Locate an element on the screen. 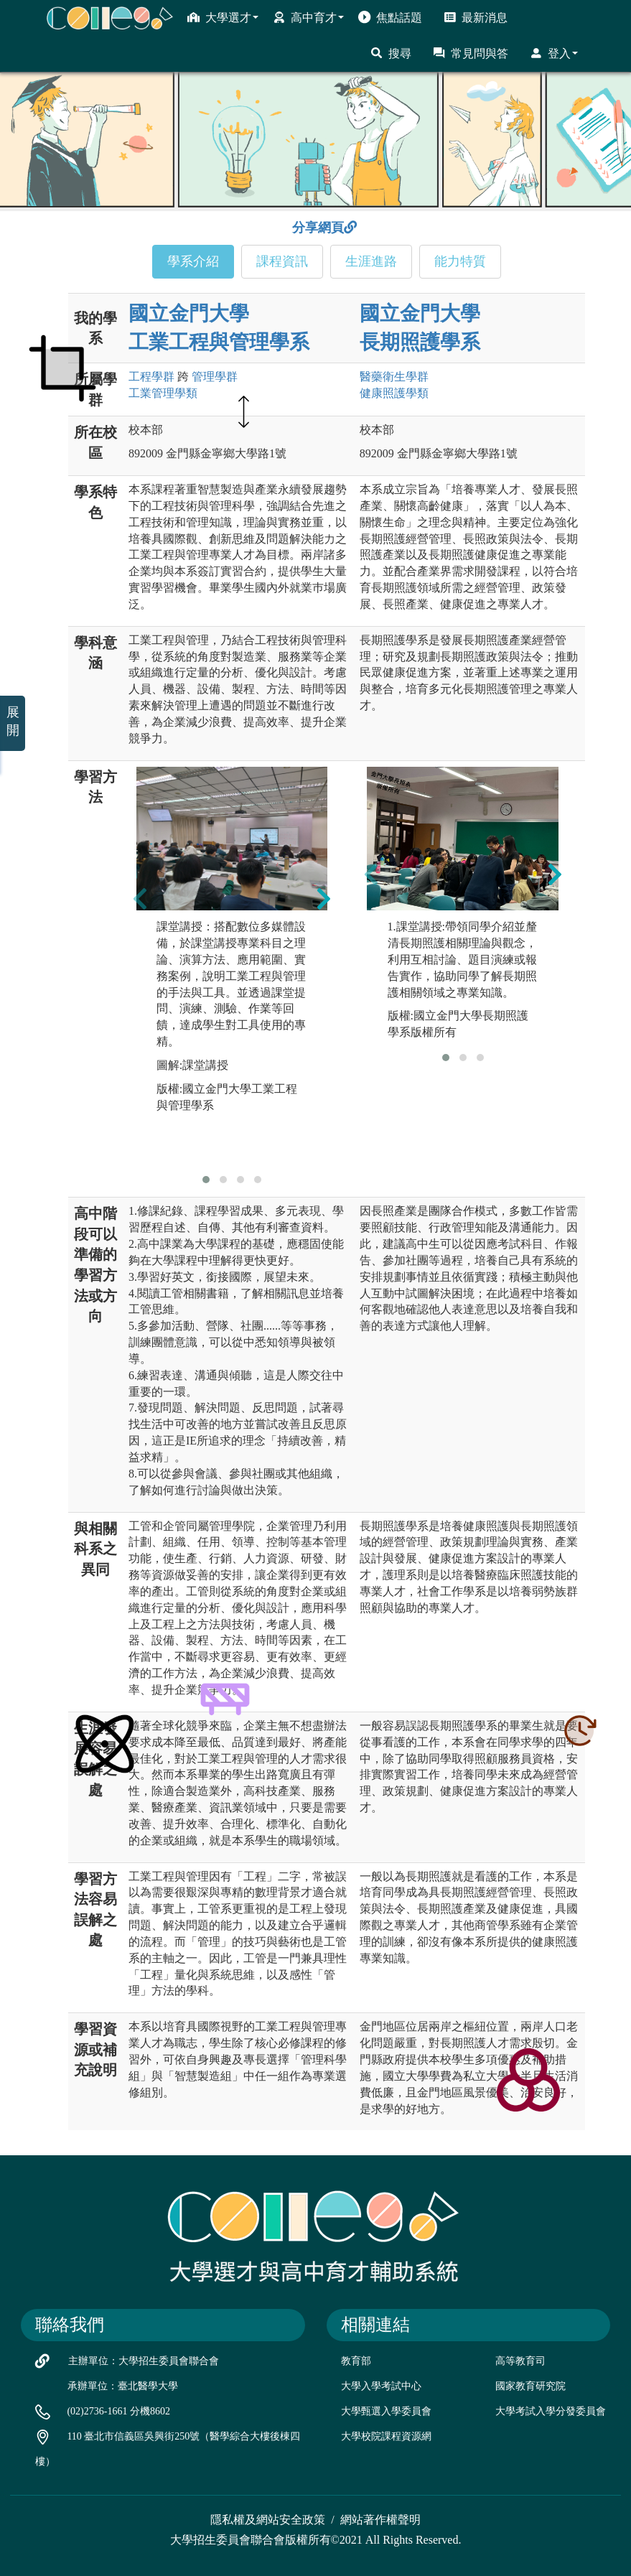  redo or restore to a previous state is located at coordinates (579, 1730).